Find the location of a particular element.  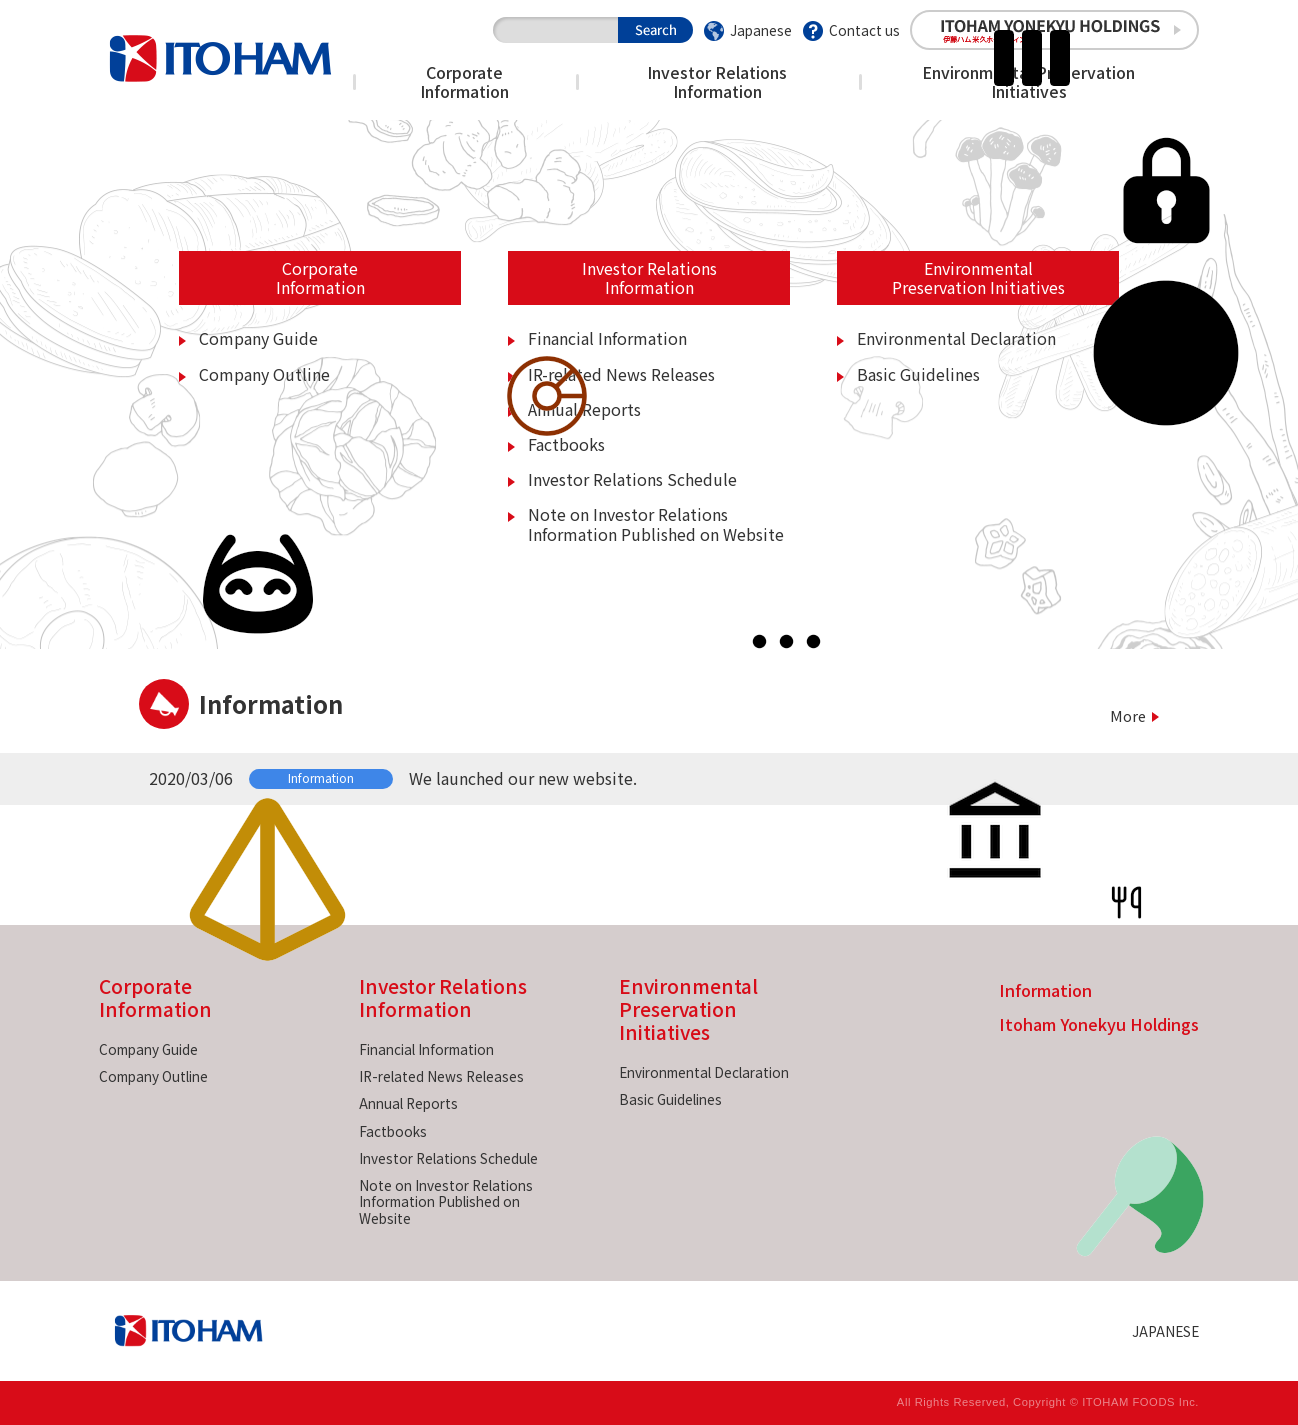

close or dismiss a dialog is located at coordinates (1166, 353).